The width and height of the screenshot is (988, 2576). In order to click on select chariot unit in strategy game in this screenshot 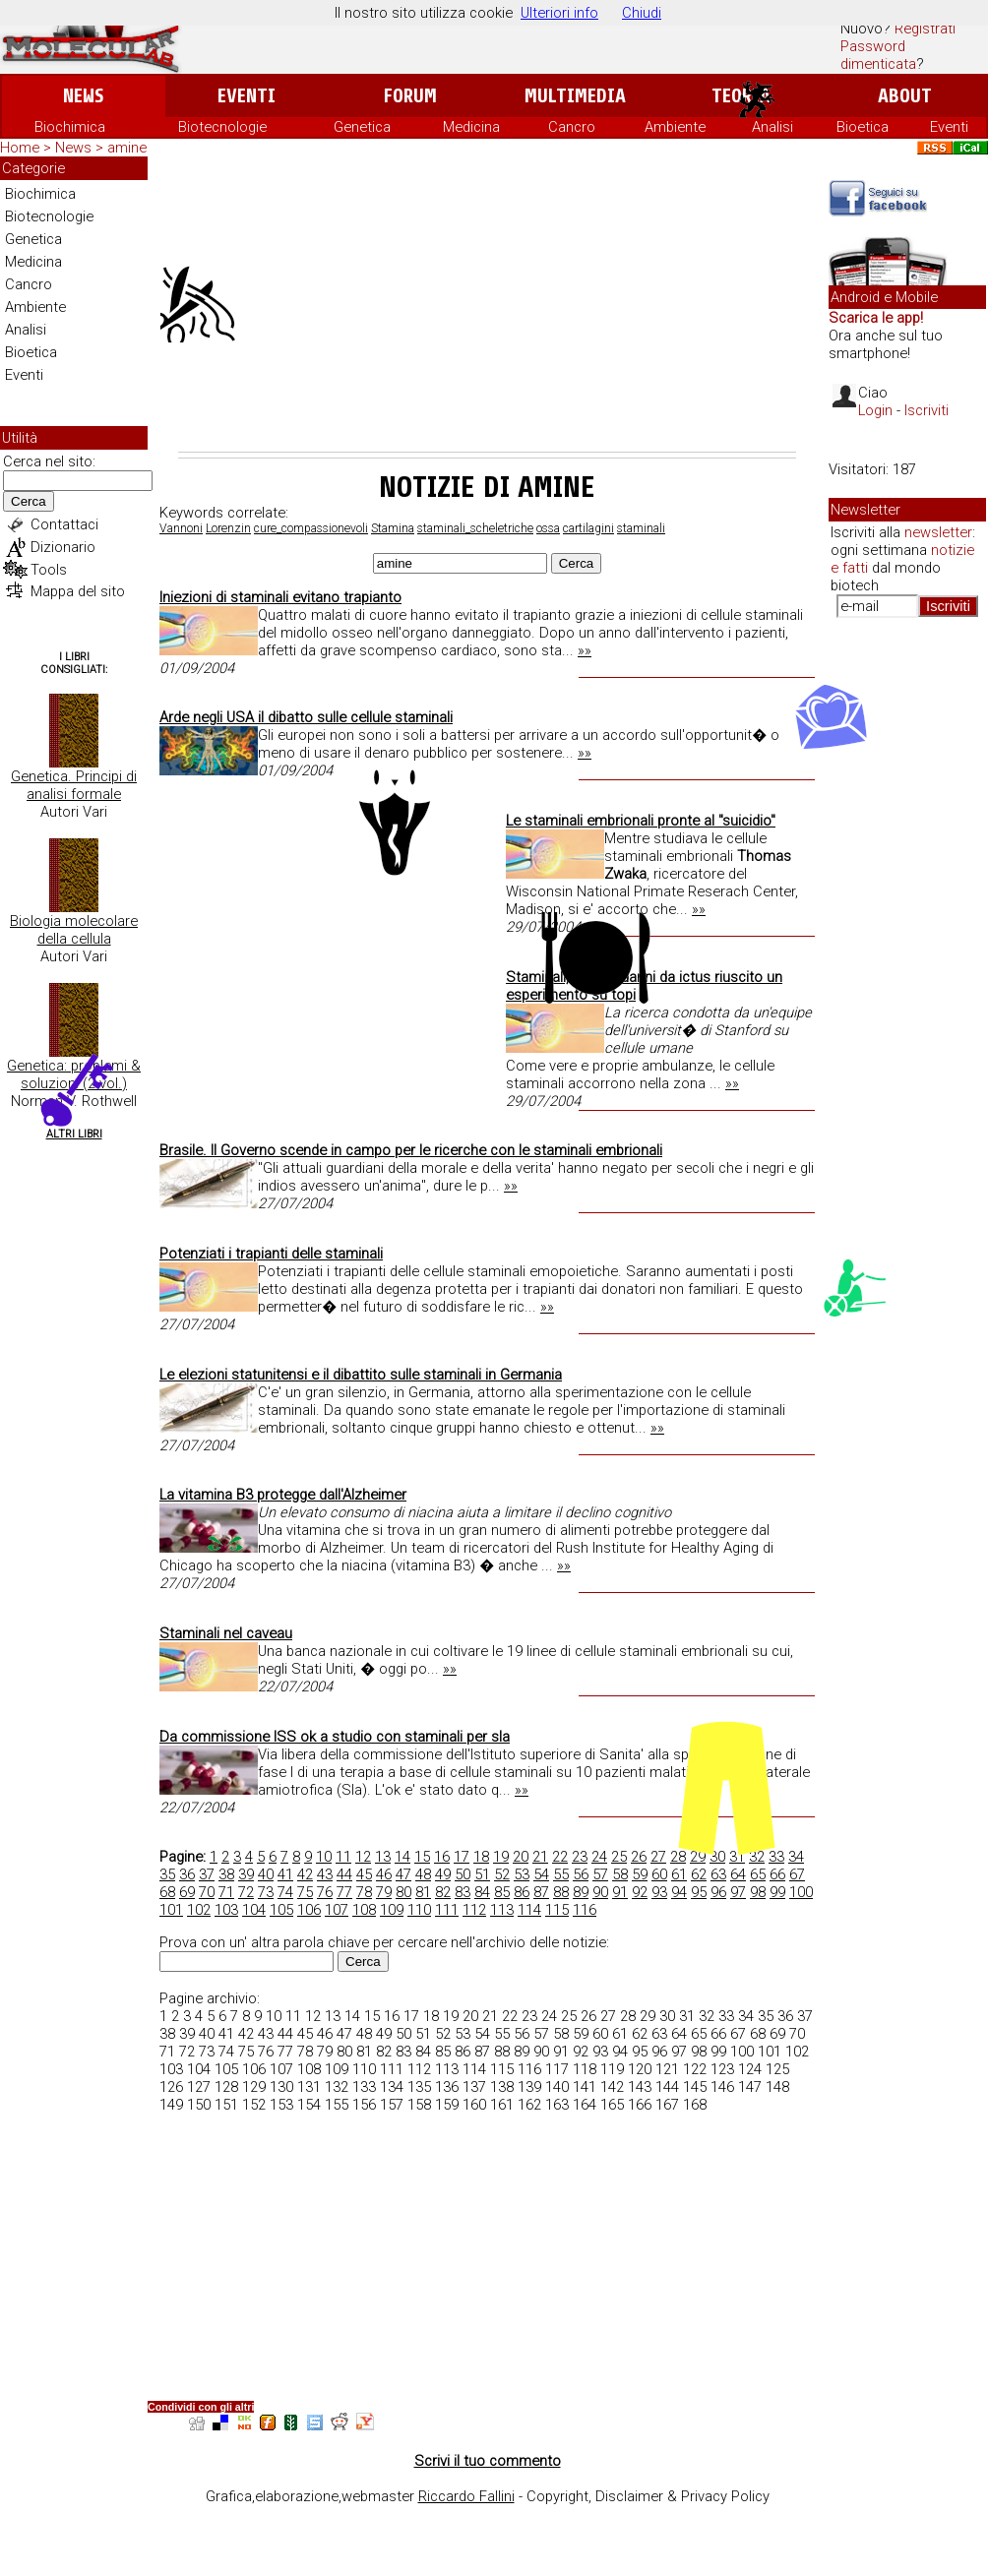, I will do `click(854, 1286)`.